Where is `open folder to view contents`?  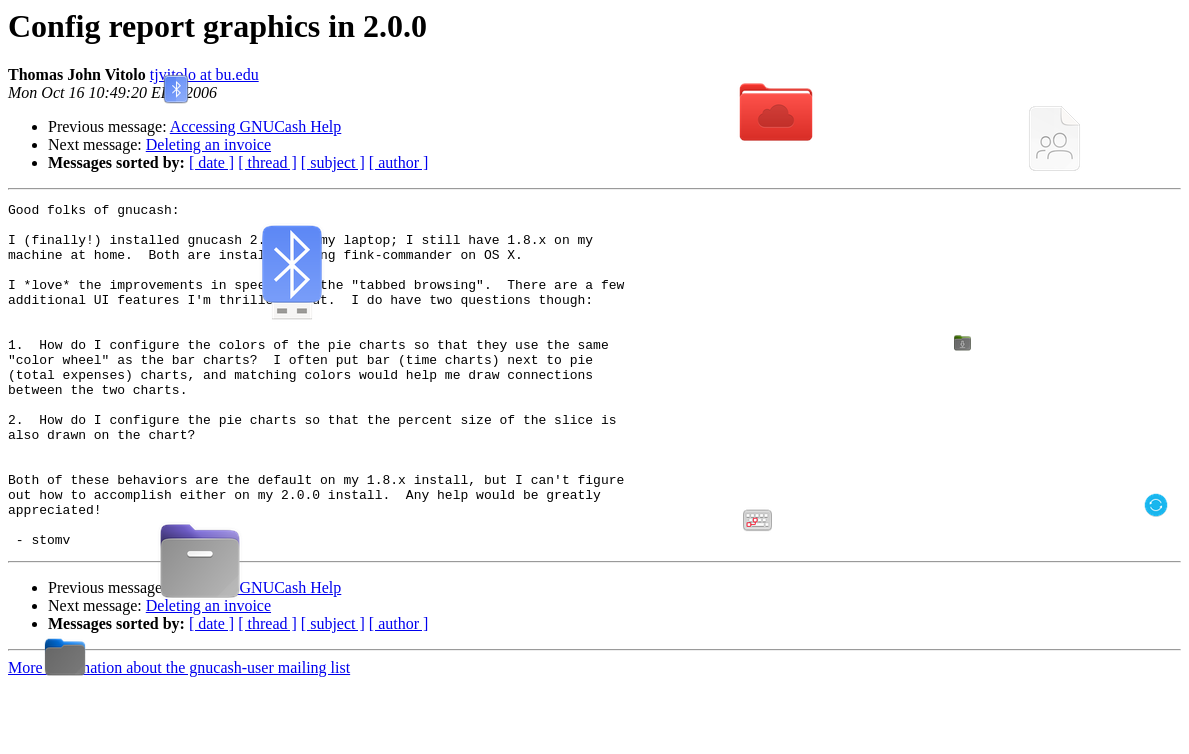 open folder to view contents is located at coordinates (65, 657).